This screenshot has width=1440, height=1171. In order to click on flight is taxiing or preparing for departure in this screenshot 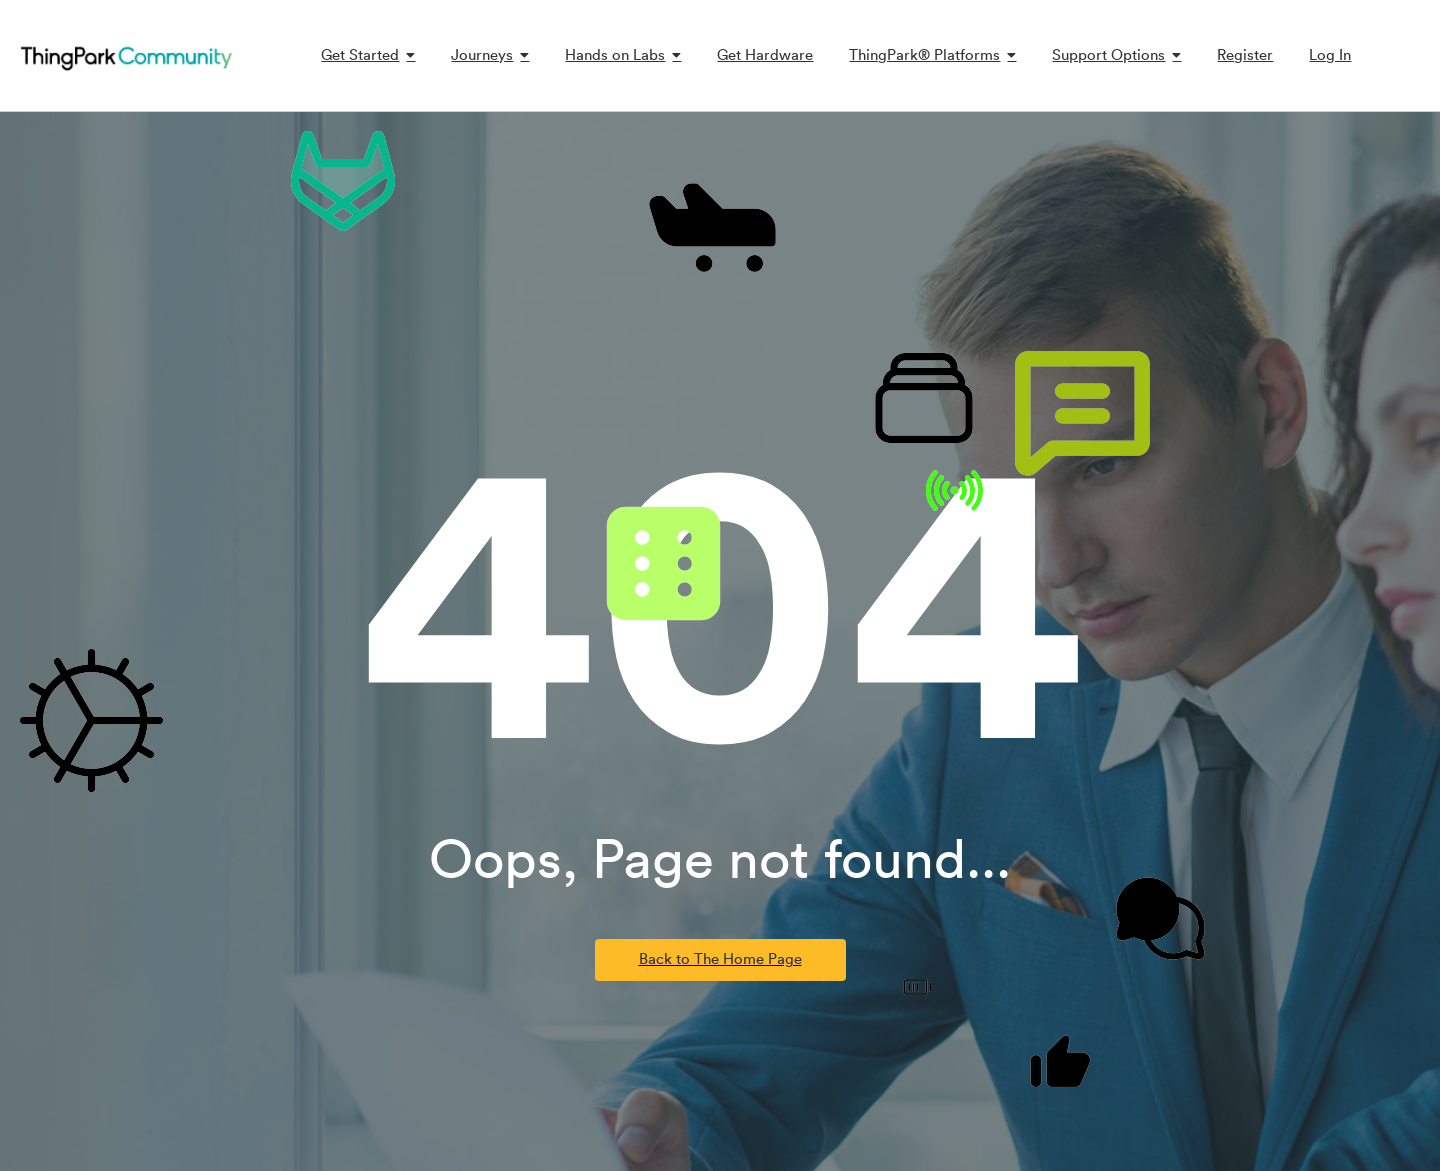, I will do `click(712, 225)`.